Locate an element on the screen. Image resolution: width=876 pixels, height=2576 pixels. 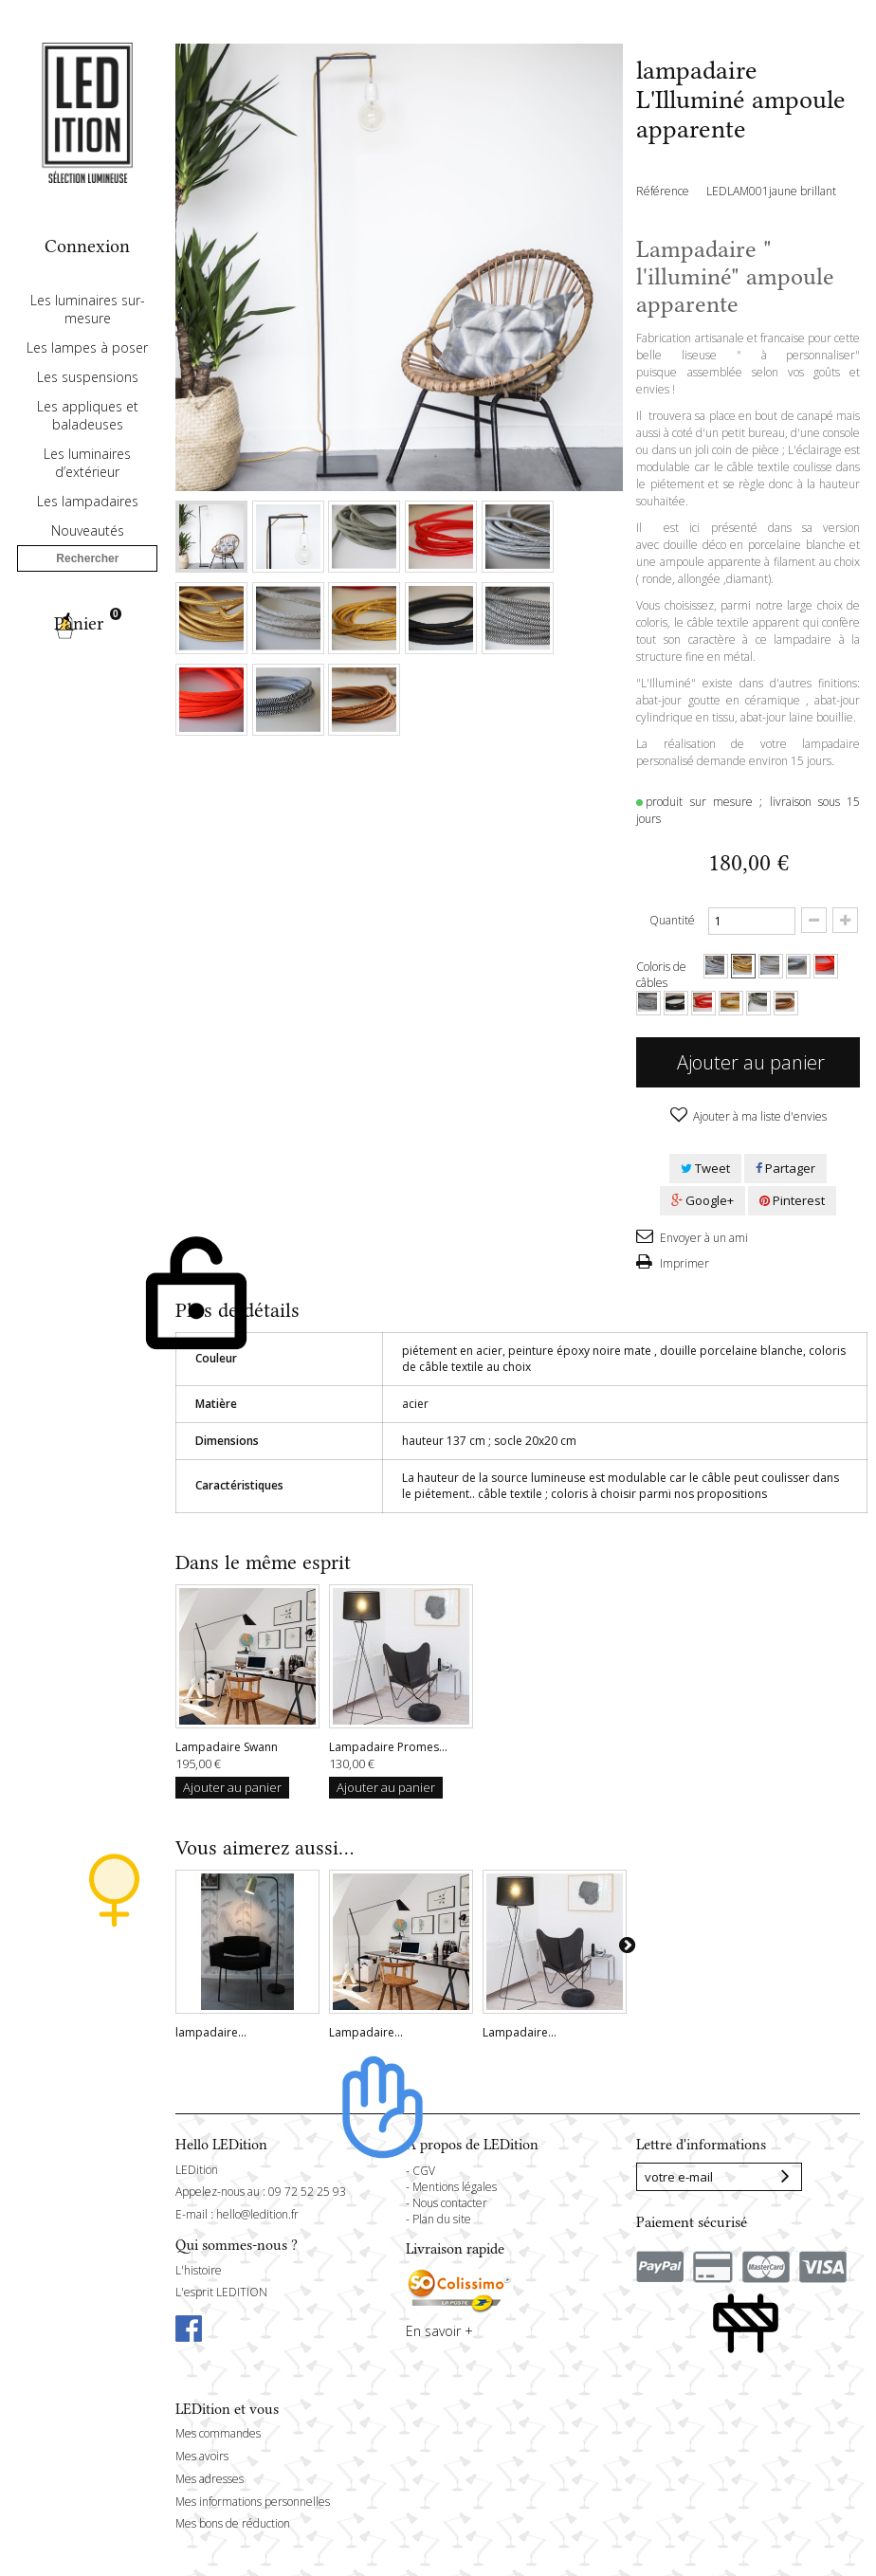
indicates female gender option is located at coordinates (114, 1889).